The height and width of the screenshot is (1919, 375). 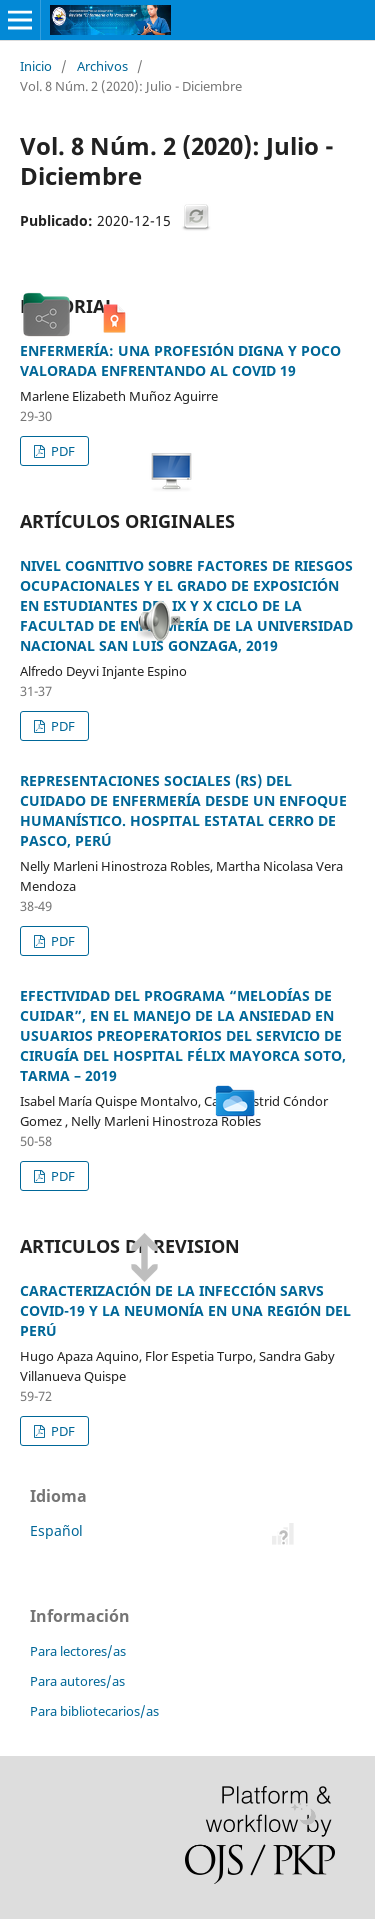 What do you see at coordinates (159, 621) in the screenshot?
I see `indicates audio is muted` at bounding box center [159, 621].